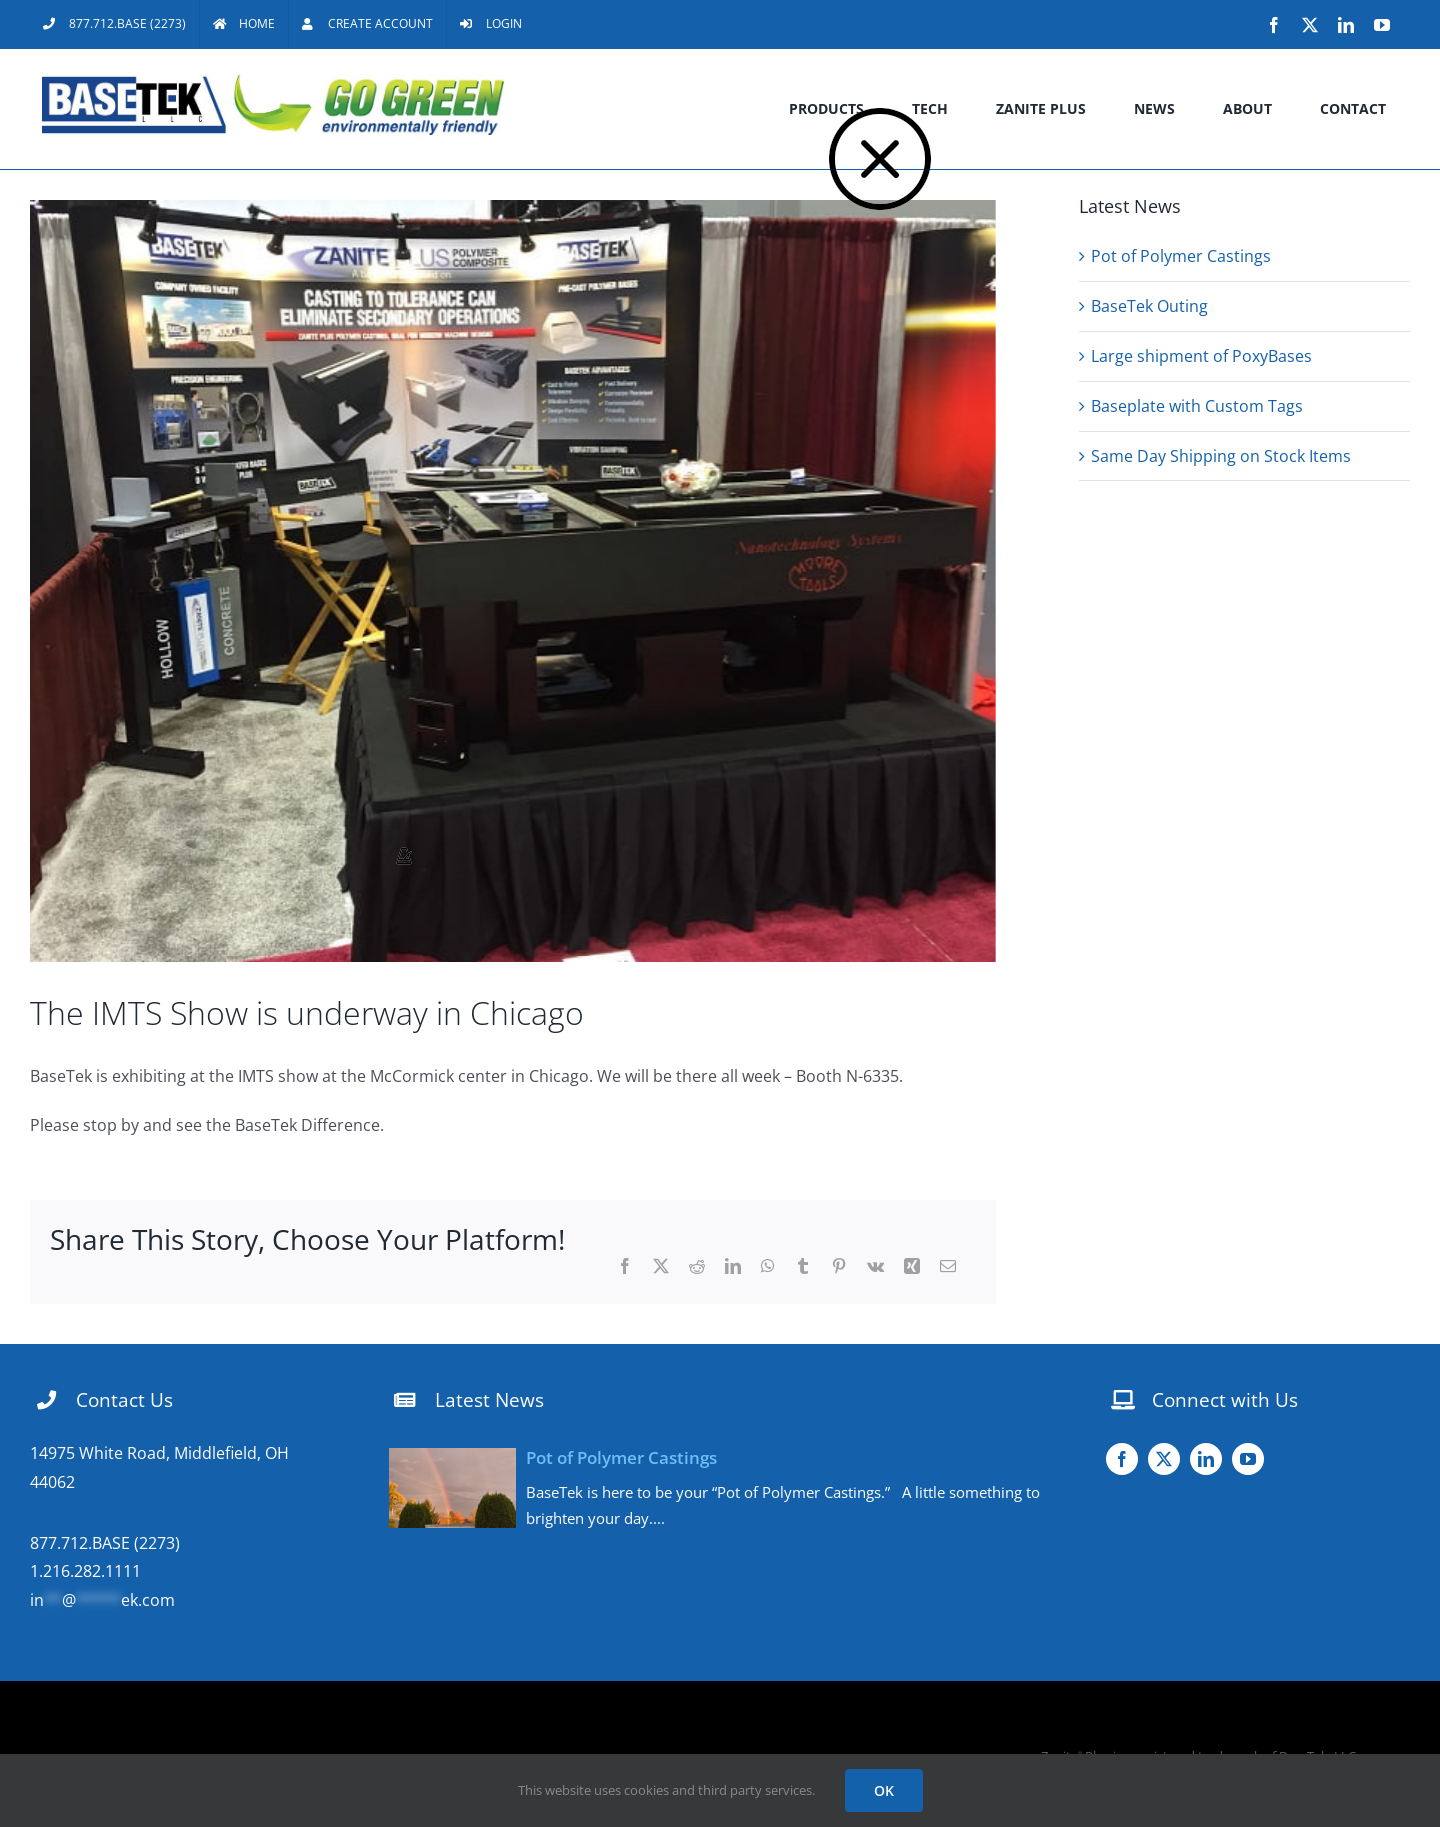 This screenshot has height=1827, width=1440. What do you see at coordinates (404, 856) in the screenshot?
I see `adjust tempo or timing settings` at bounding box center [404, 856].